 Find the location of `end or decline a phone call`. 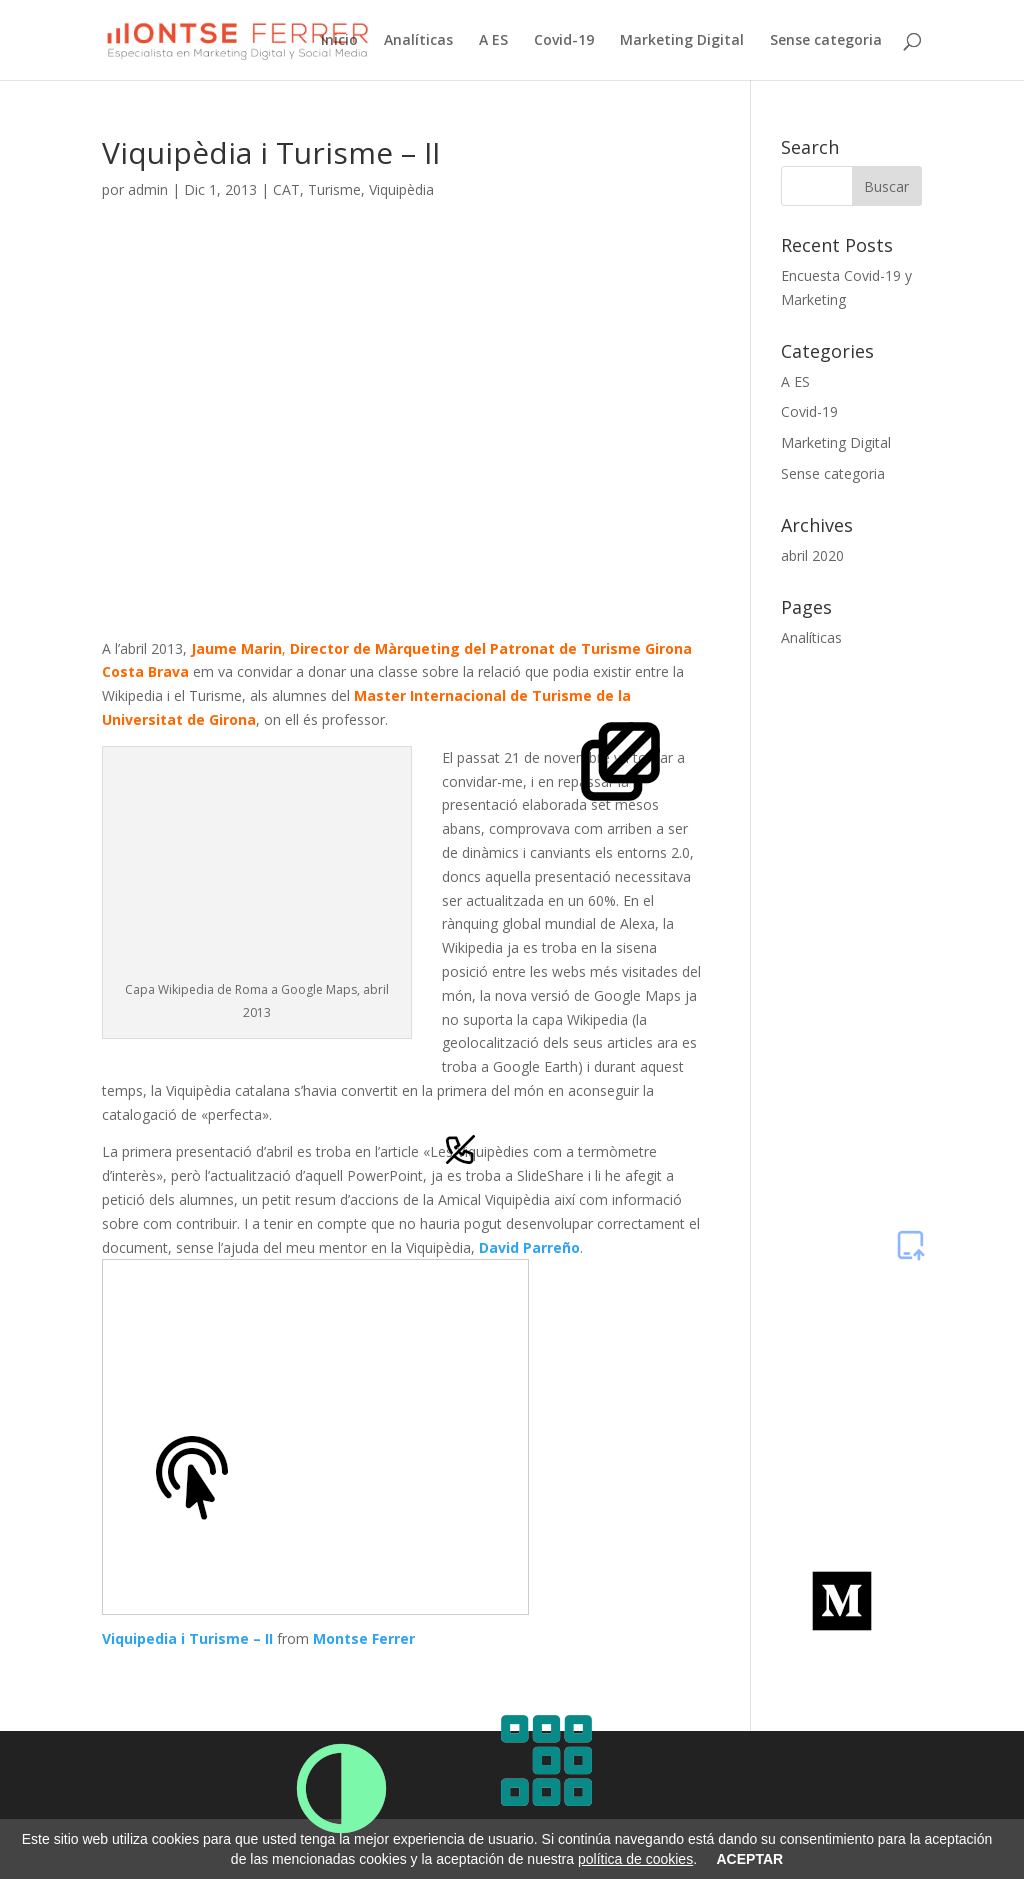

end or decline a phone call is located at coordinates (460, 1149).